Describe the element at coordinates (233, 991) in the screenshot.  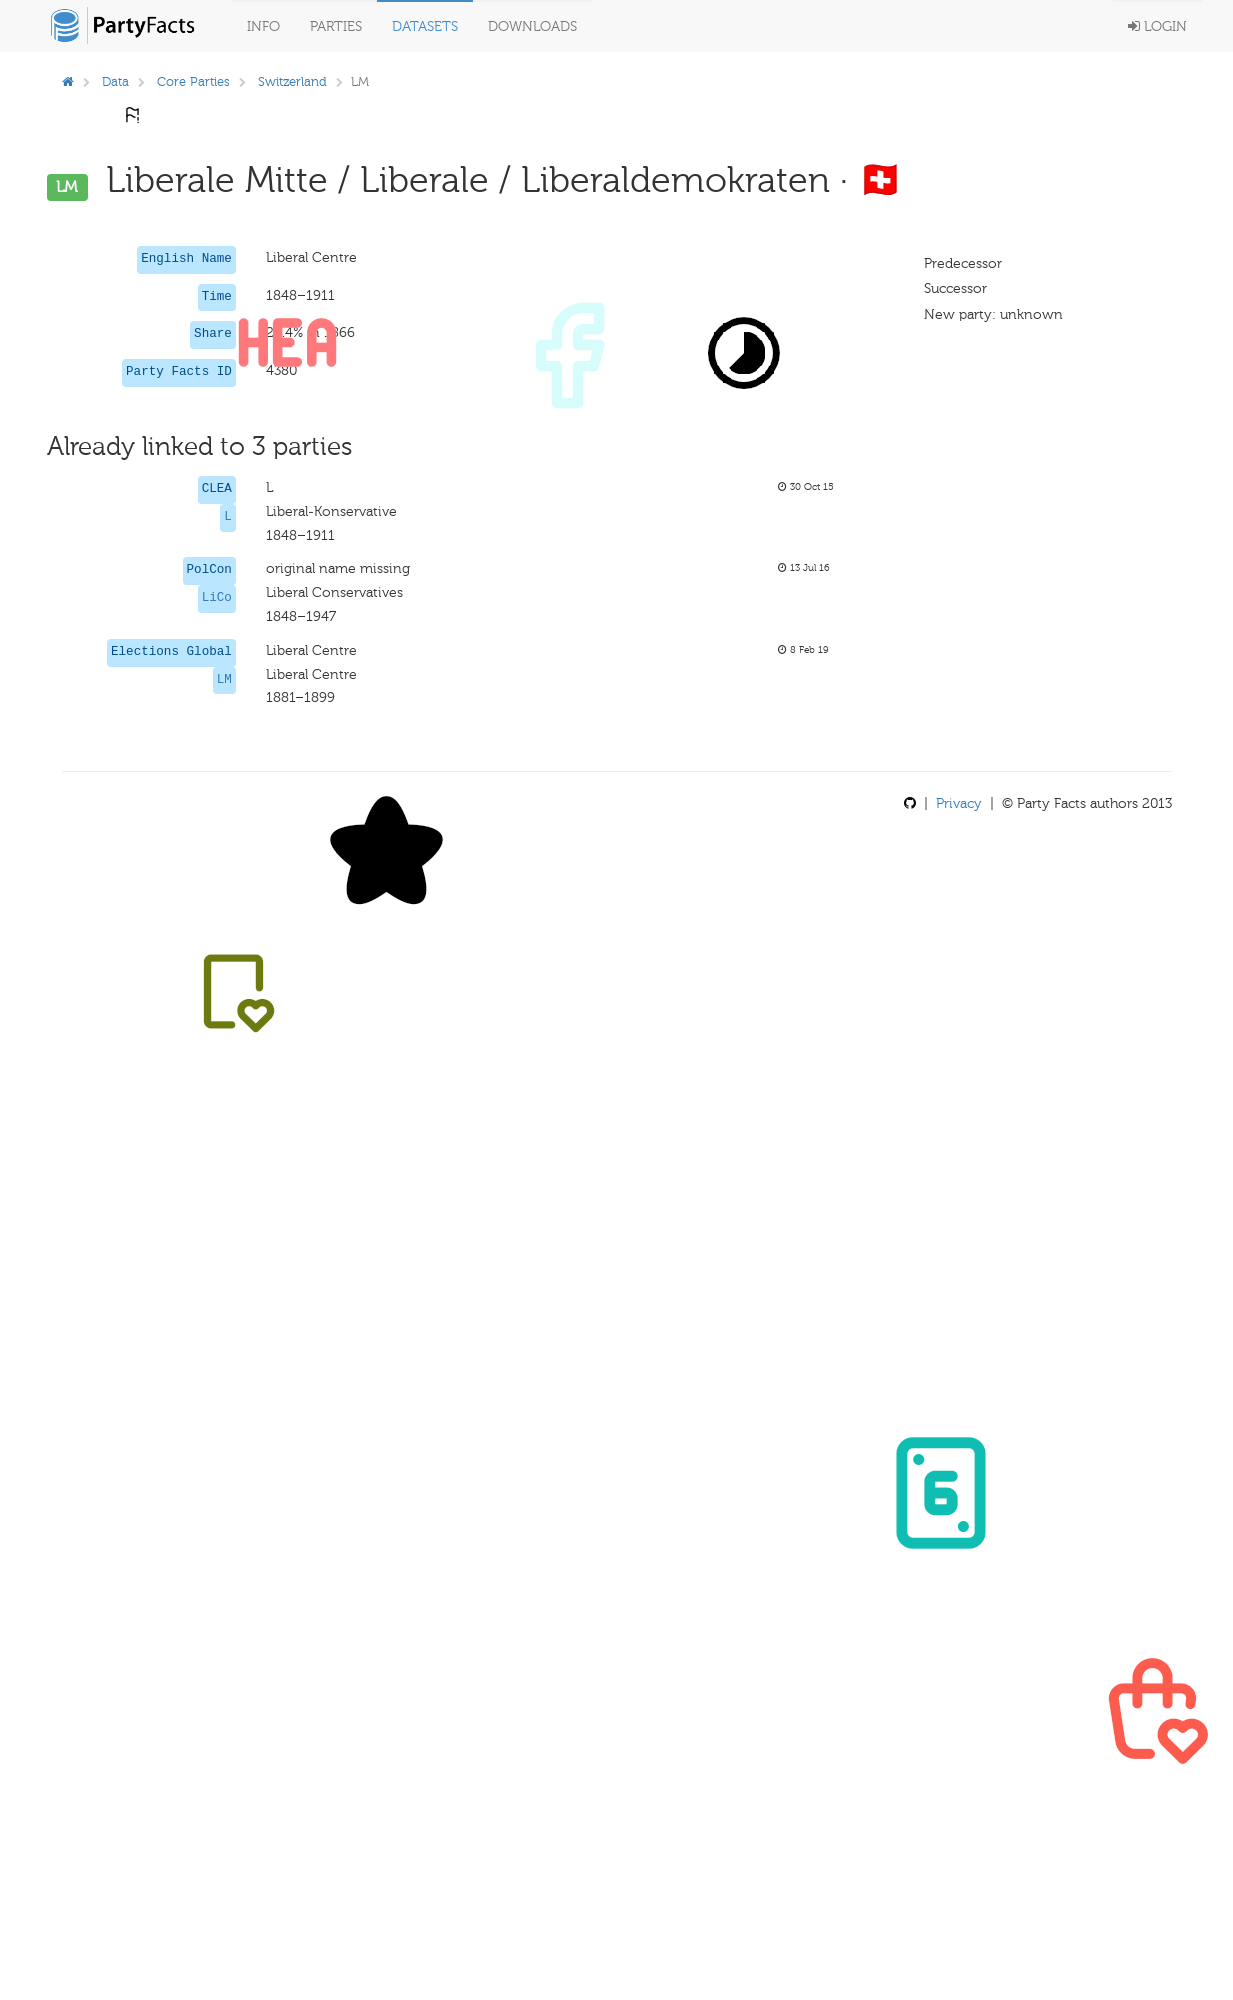
I see `add tablet to favorites` at that location.